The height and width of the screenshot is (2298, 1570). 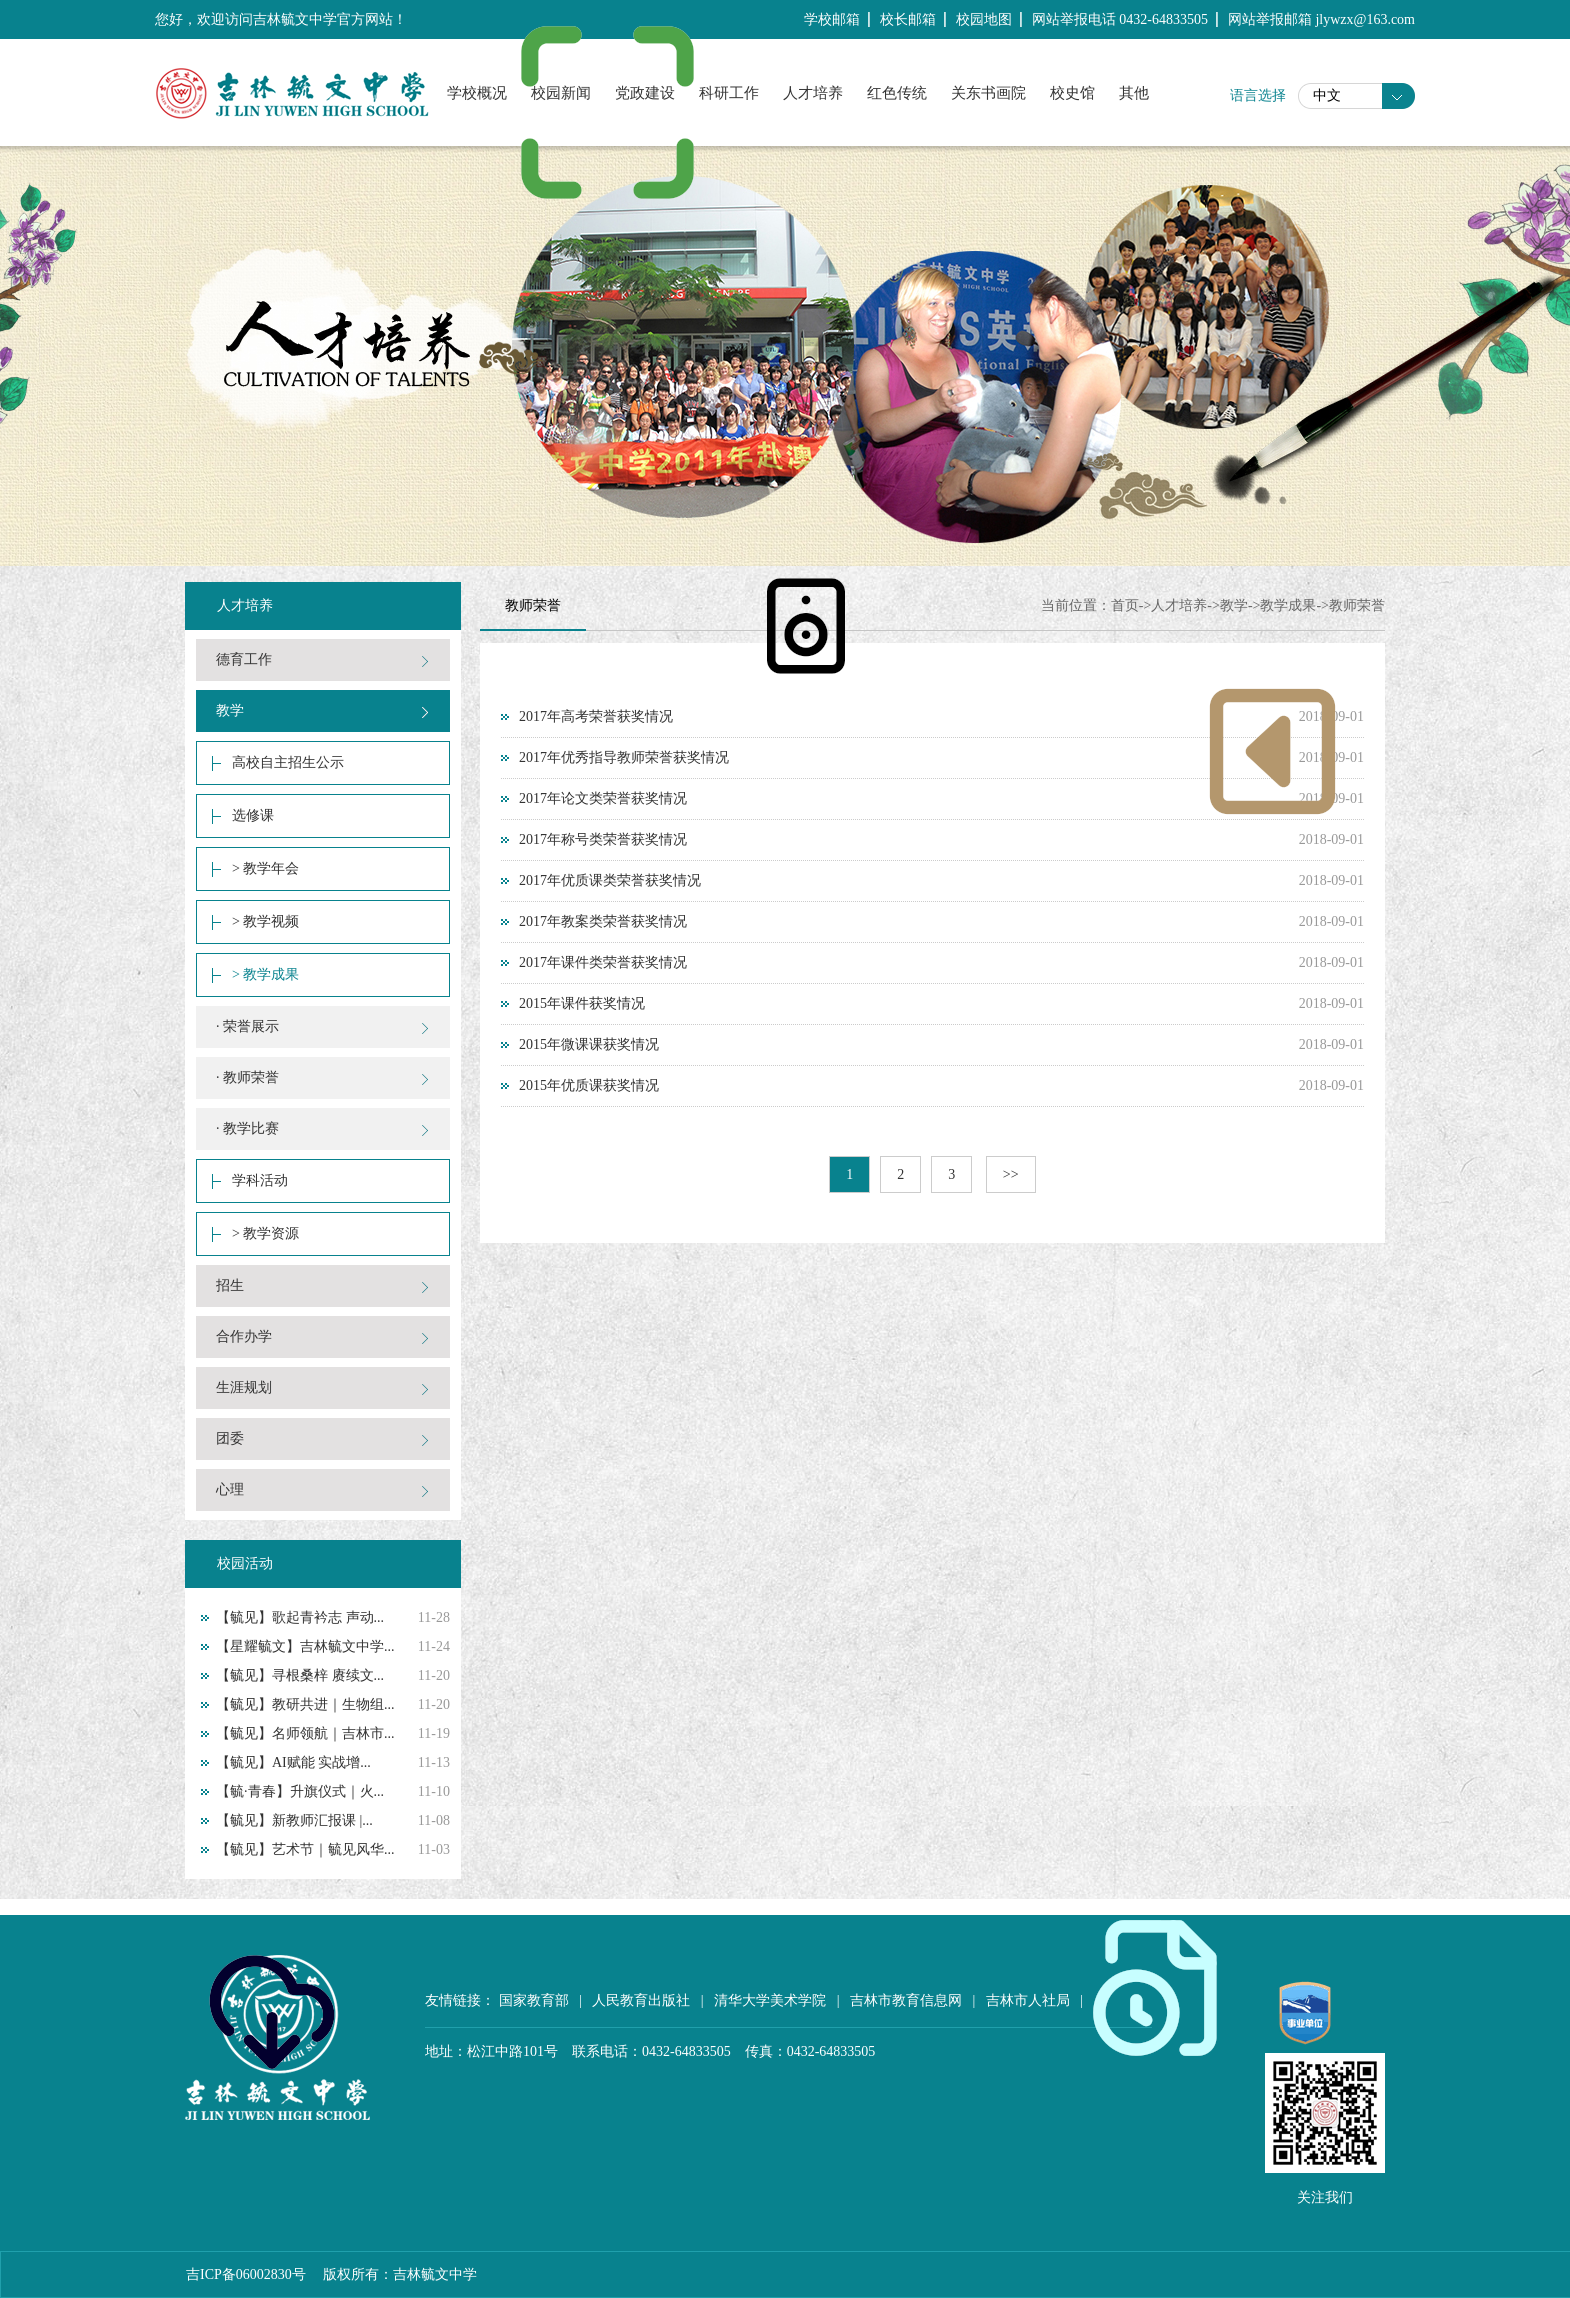 I want to click on expand to full screen mode, so click(x=607, y=112).